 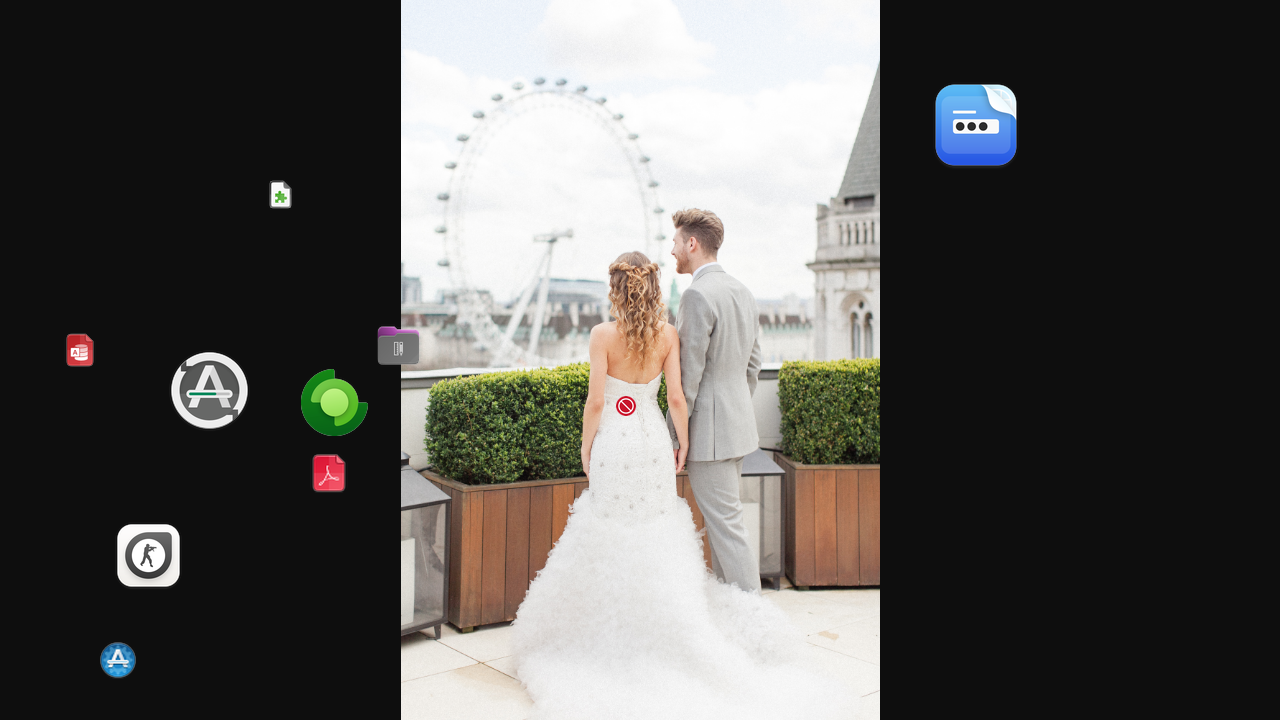 I want to click on open software properties or system settings, so click(x=118, y=660).